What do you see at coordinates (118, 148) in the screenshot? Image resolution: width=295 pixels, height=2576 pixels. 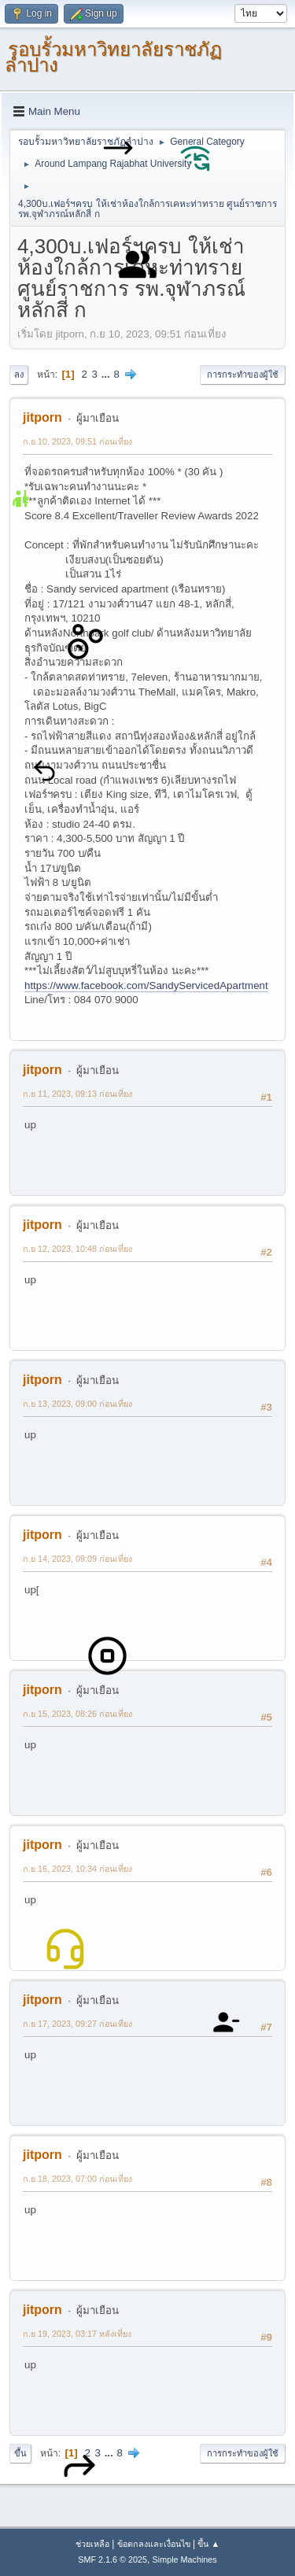 I see `move item to the right` at bounding box center [118, 148].